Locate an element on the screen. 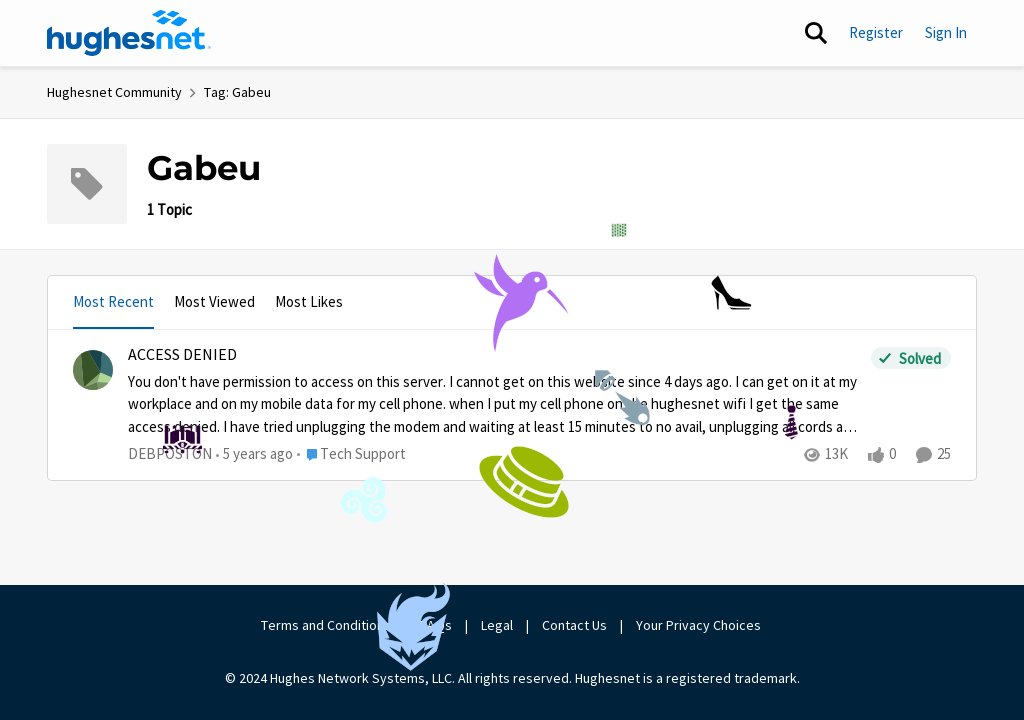 Image resolution: width=1024 pixels, height=720 pixels. fire projectile or launch attack is located at coordinates (622, 397).